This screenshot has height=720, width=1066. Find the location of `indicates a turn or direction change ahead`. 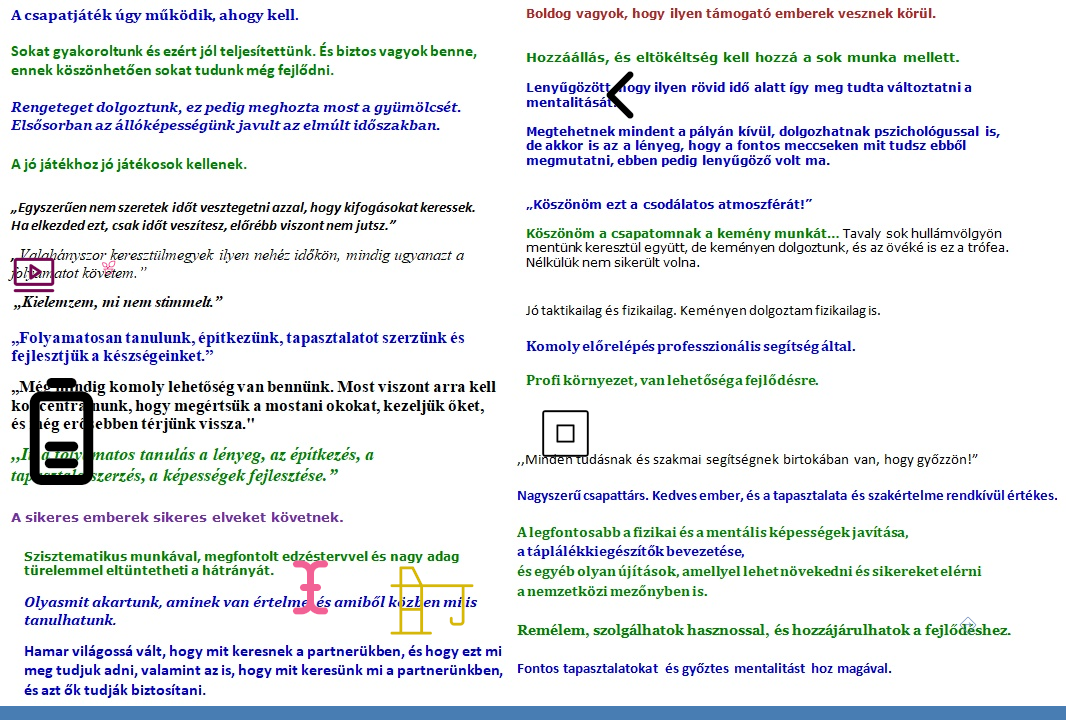

indicates a turn or direction change ahead is located at coordinates (968, 625).